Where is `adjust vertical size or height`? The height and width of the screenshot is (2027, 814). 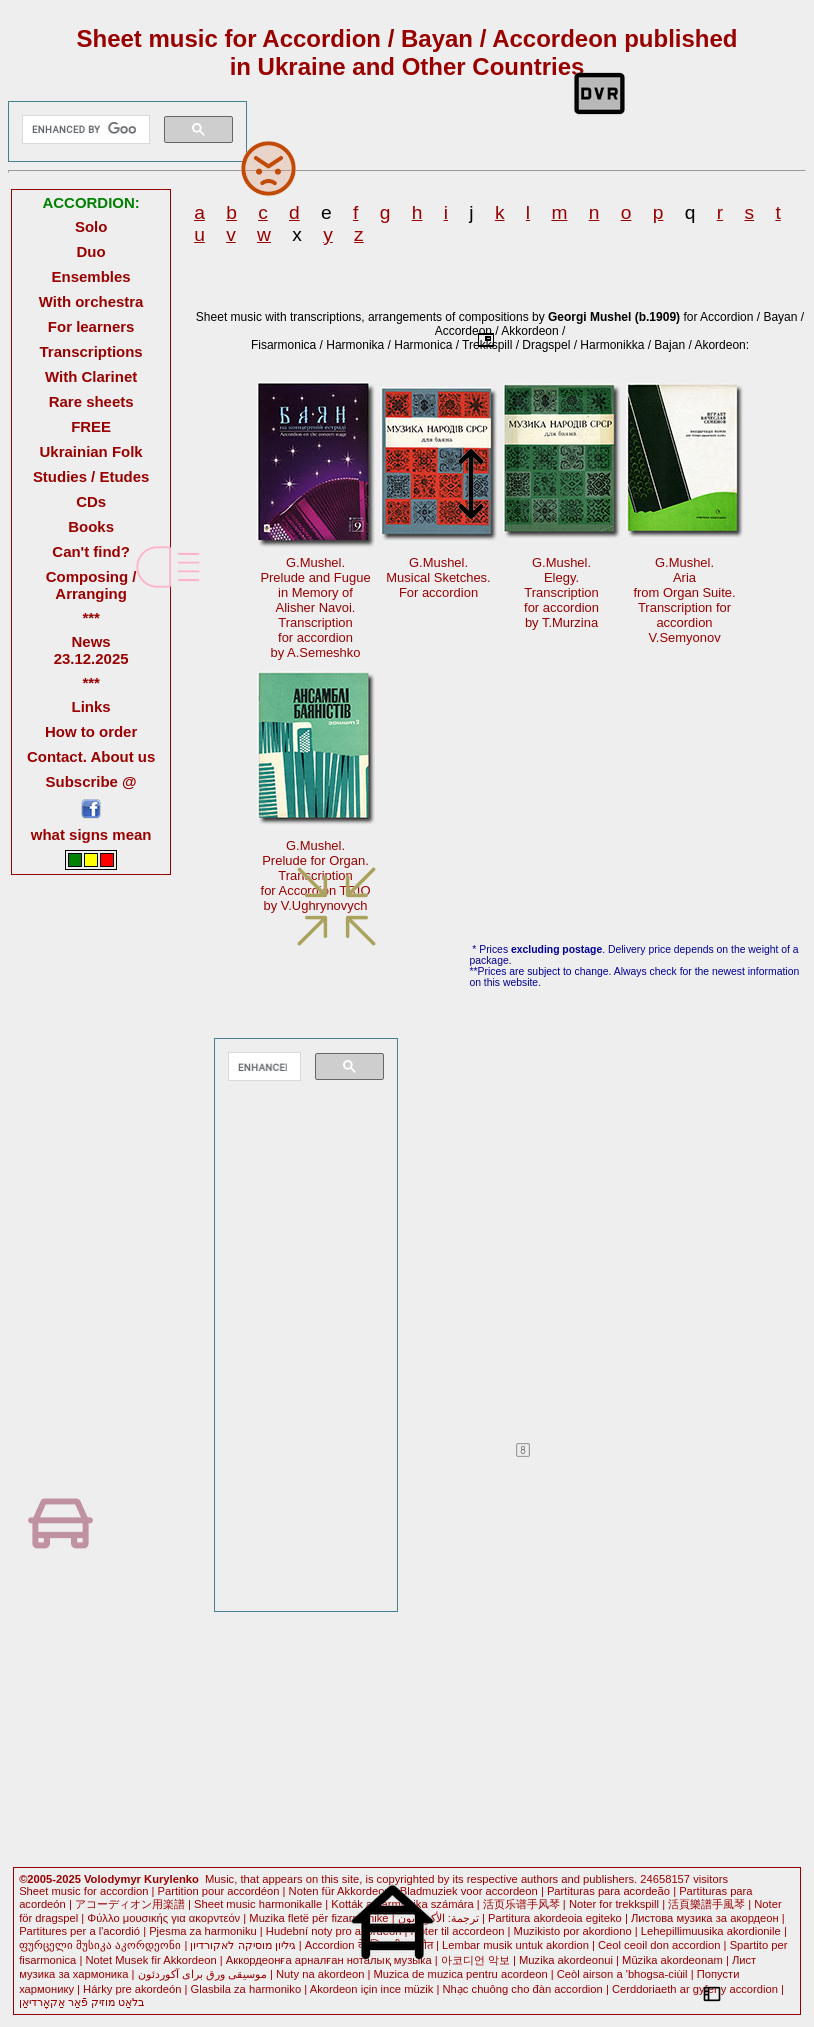
adjust vertical size or height is located at coordinates (471, 484).